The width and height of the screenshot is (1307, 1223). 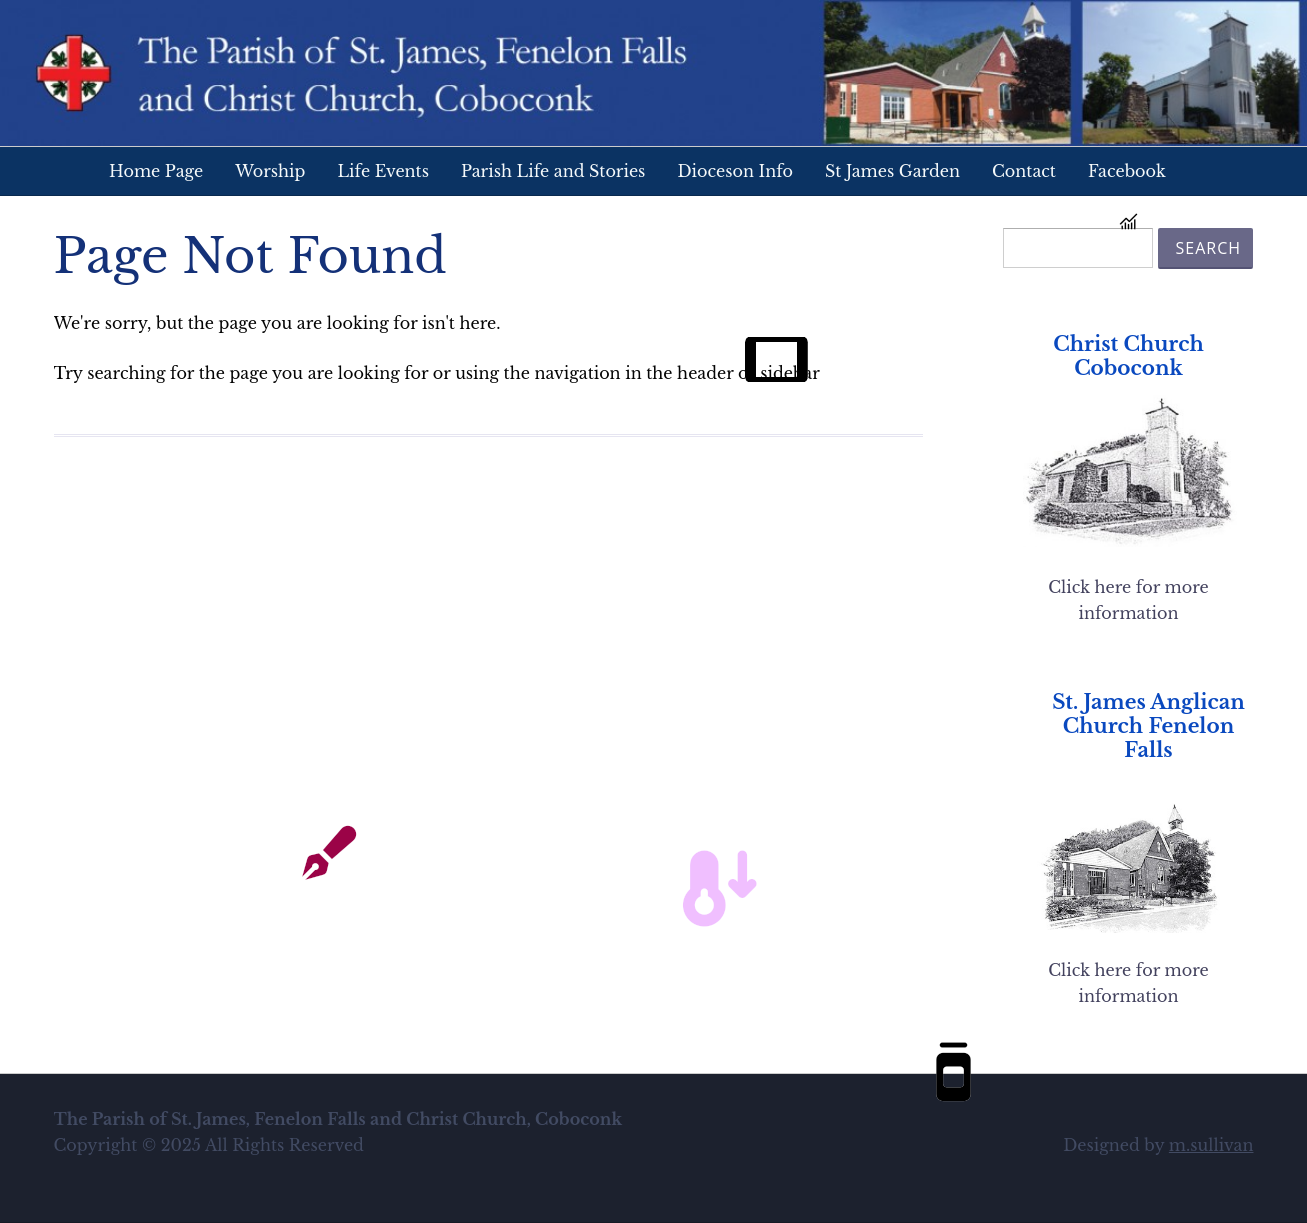 What do you see at coordinates (776, 359) in the screenshot?
I see `switch to tablet view or layout` at bounding box center [776, 359].